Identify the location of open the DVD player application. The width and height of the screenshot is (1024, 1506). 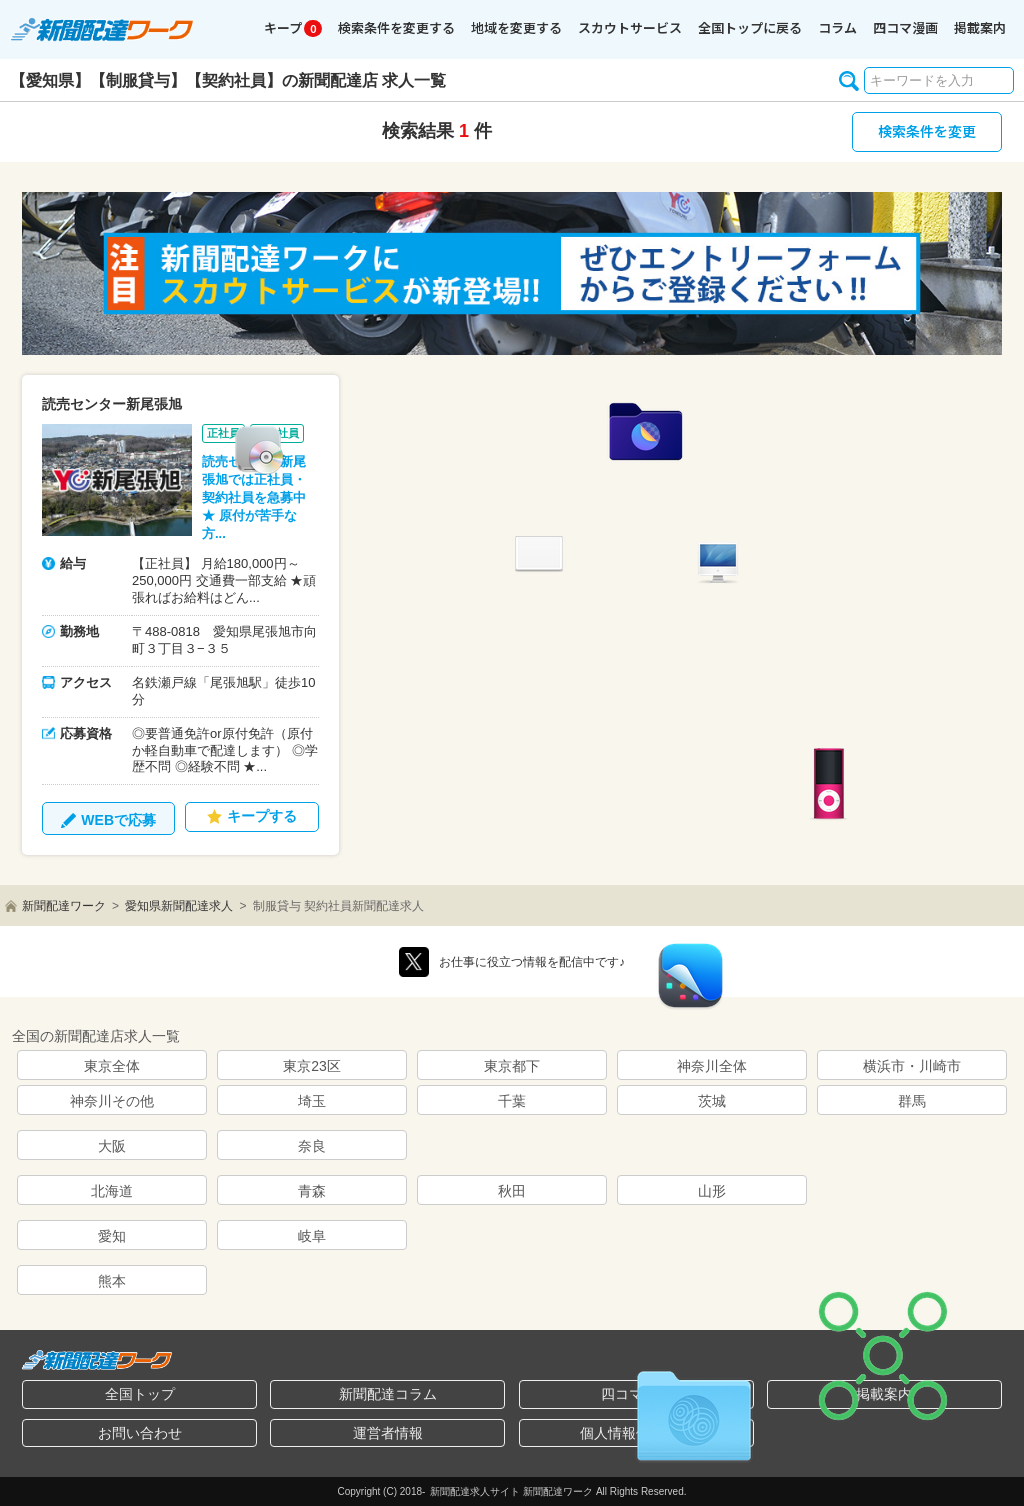
(258, 449).